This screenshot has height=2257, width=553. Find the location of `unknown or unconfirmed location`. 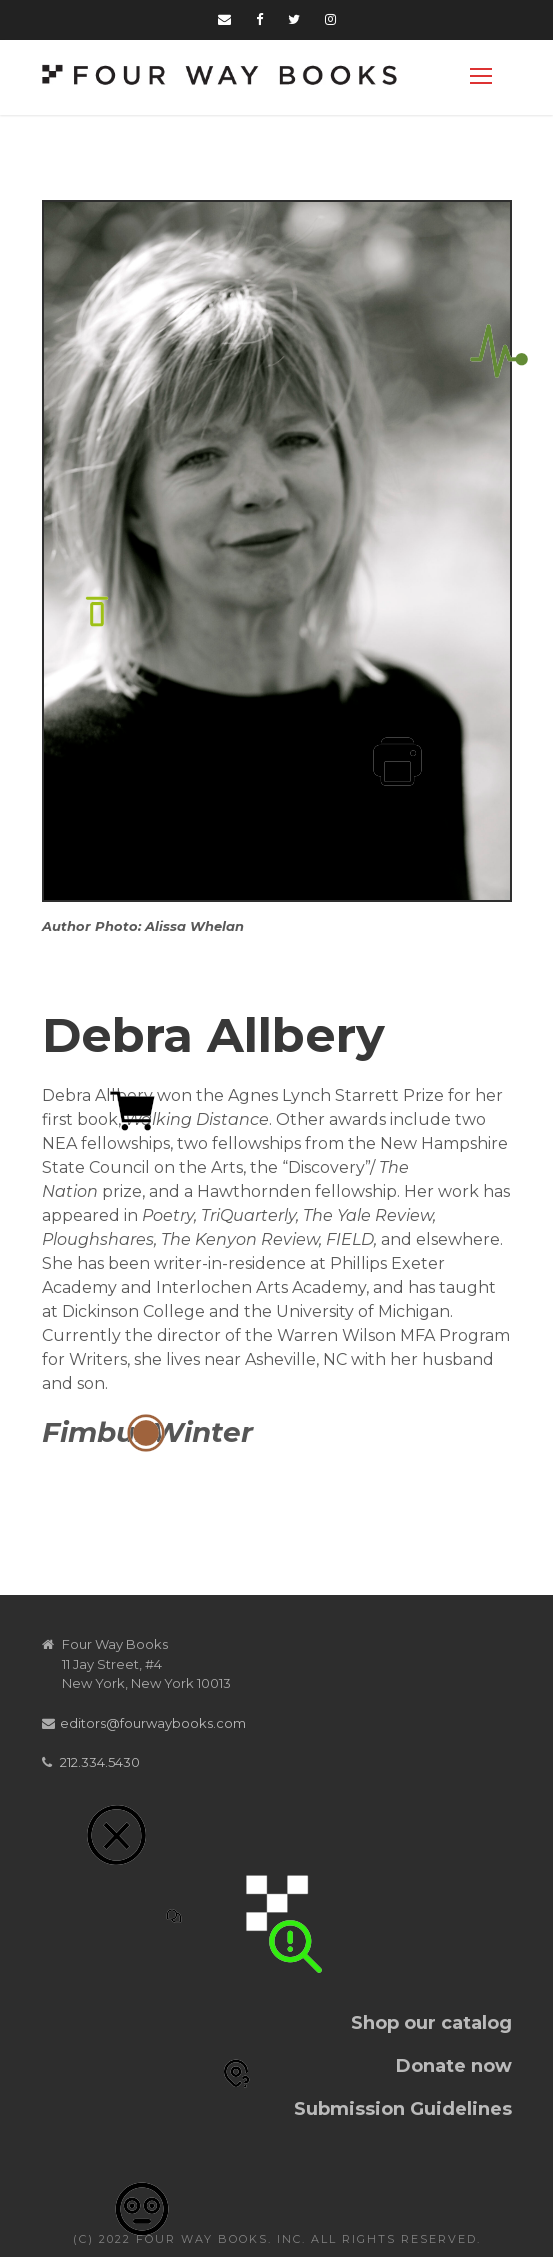

unknown or unconfirmed location is located at coordinates (236, 2073).